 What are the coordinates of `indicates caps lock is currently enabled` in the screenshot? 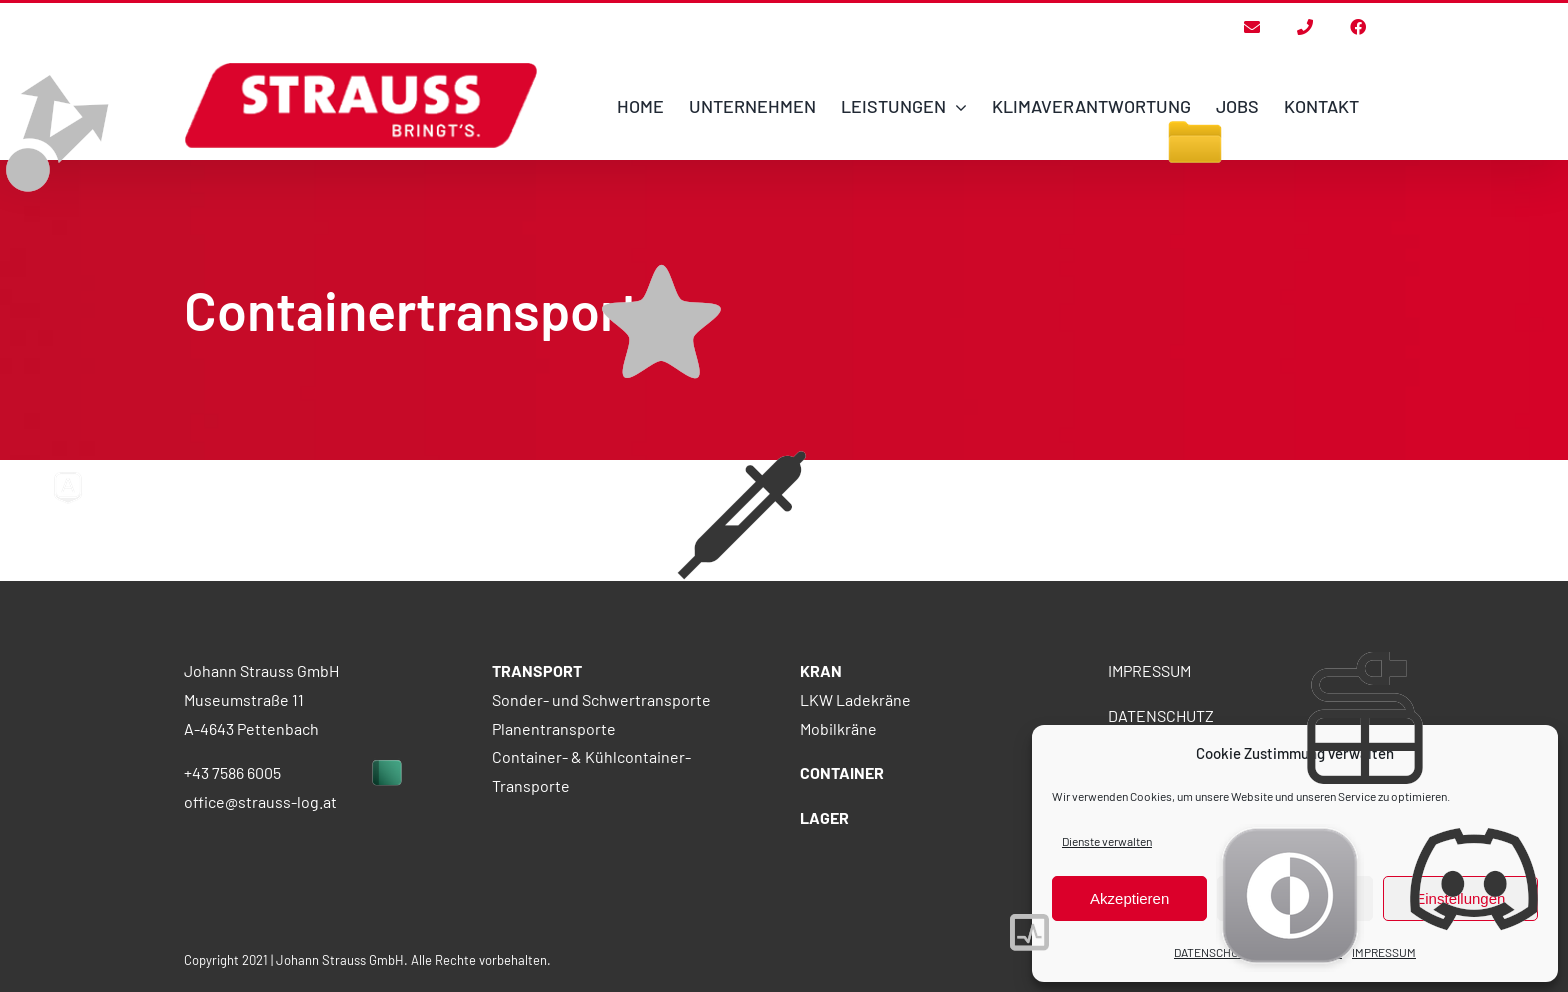 It's located at (68, 488).